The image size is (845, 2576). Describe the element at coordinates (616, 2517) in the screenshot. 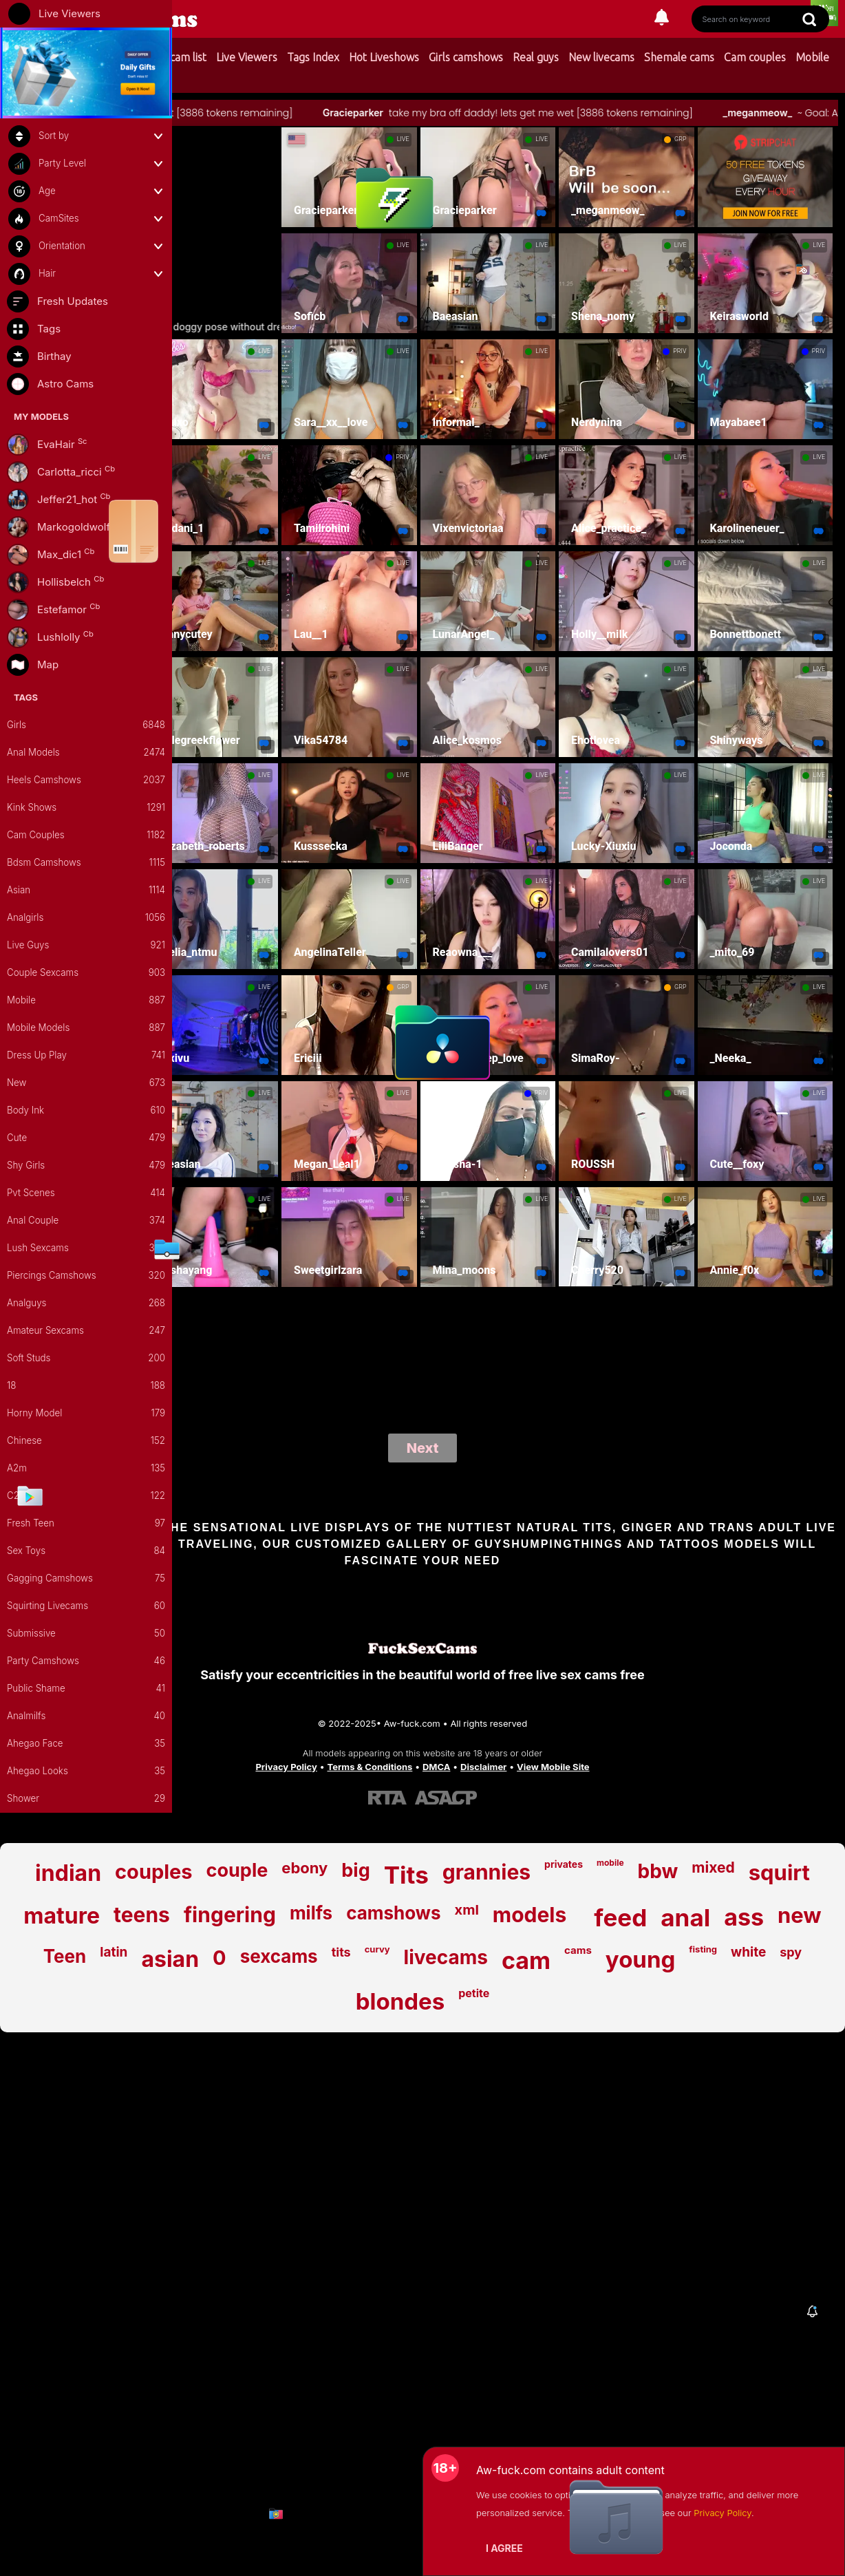

I see `open your music files folder` at that location.